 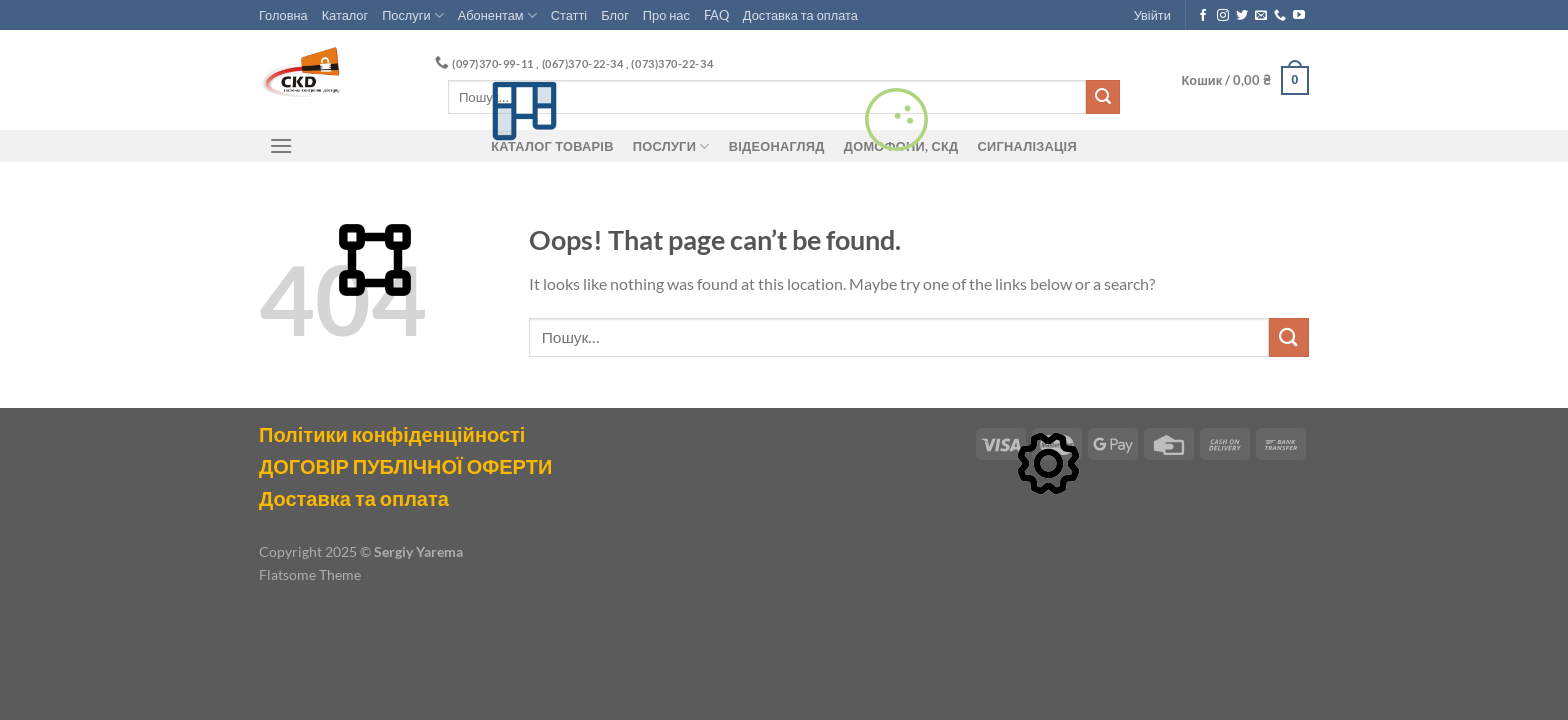 I want to click on view kanban board, so click(x=524, y=108).